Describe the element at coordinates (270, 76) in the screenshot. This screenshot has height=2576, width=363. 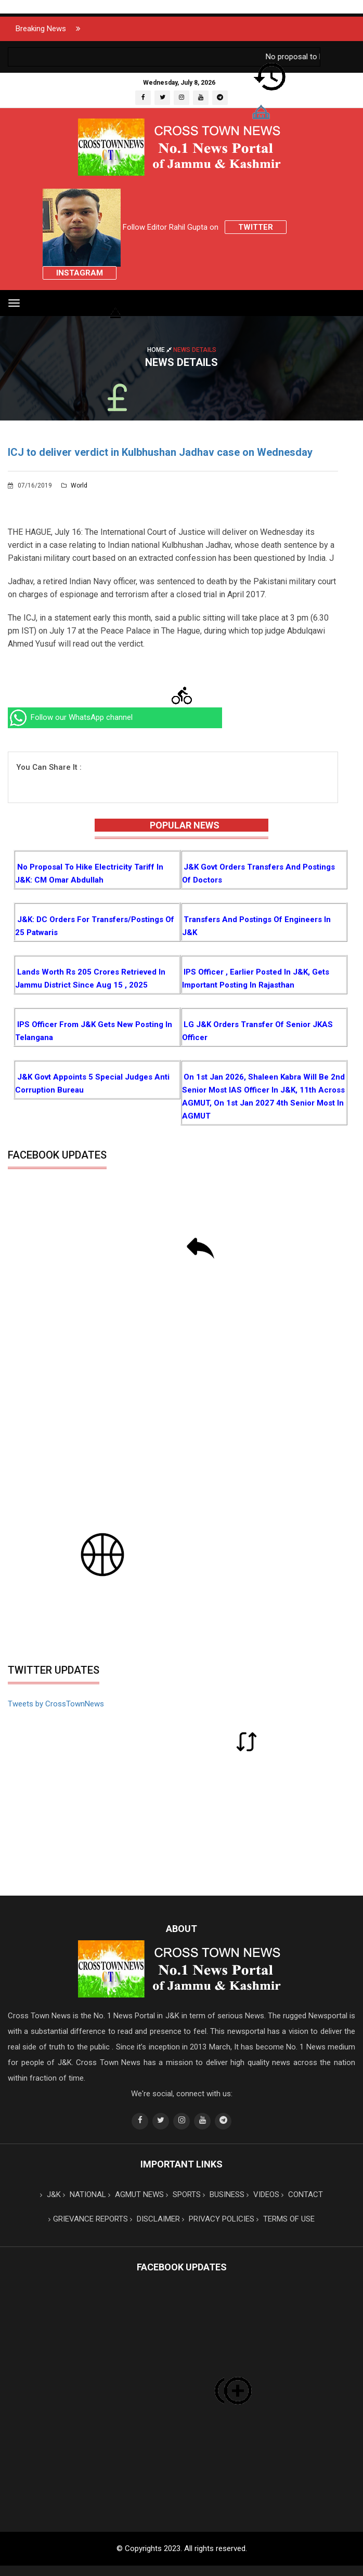
I see `view browsing or activity history` at that location.